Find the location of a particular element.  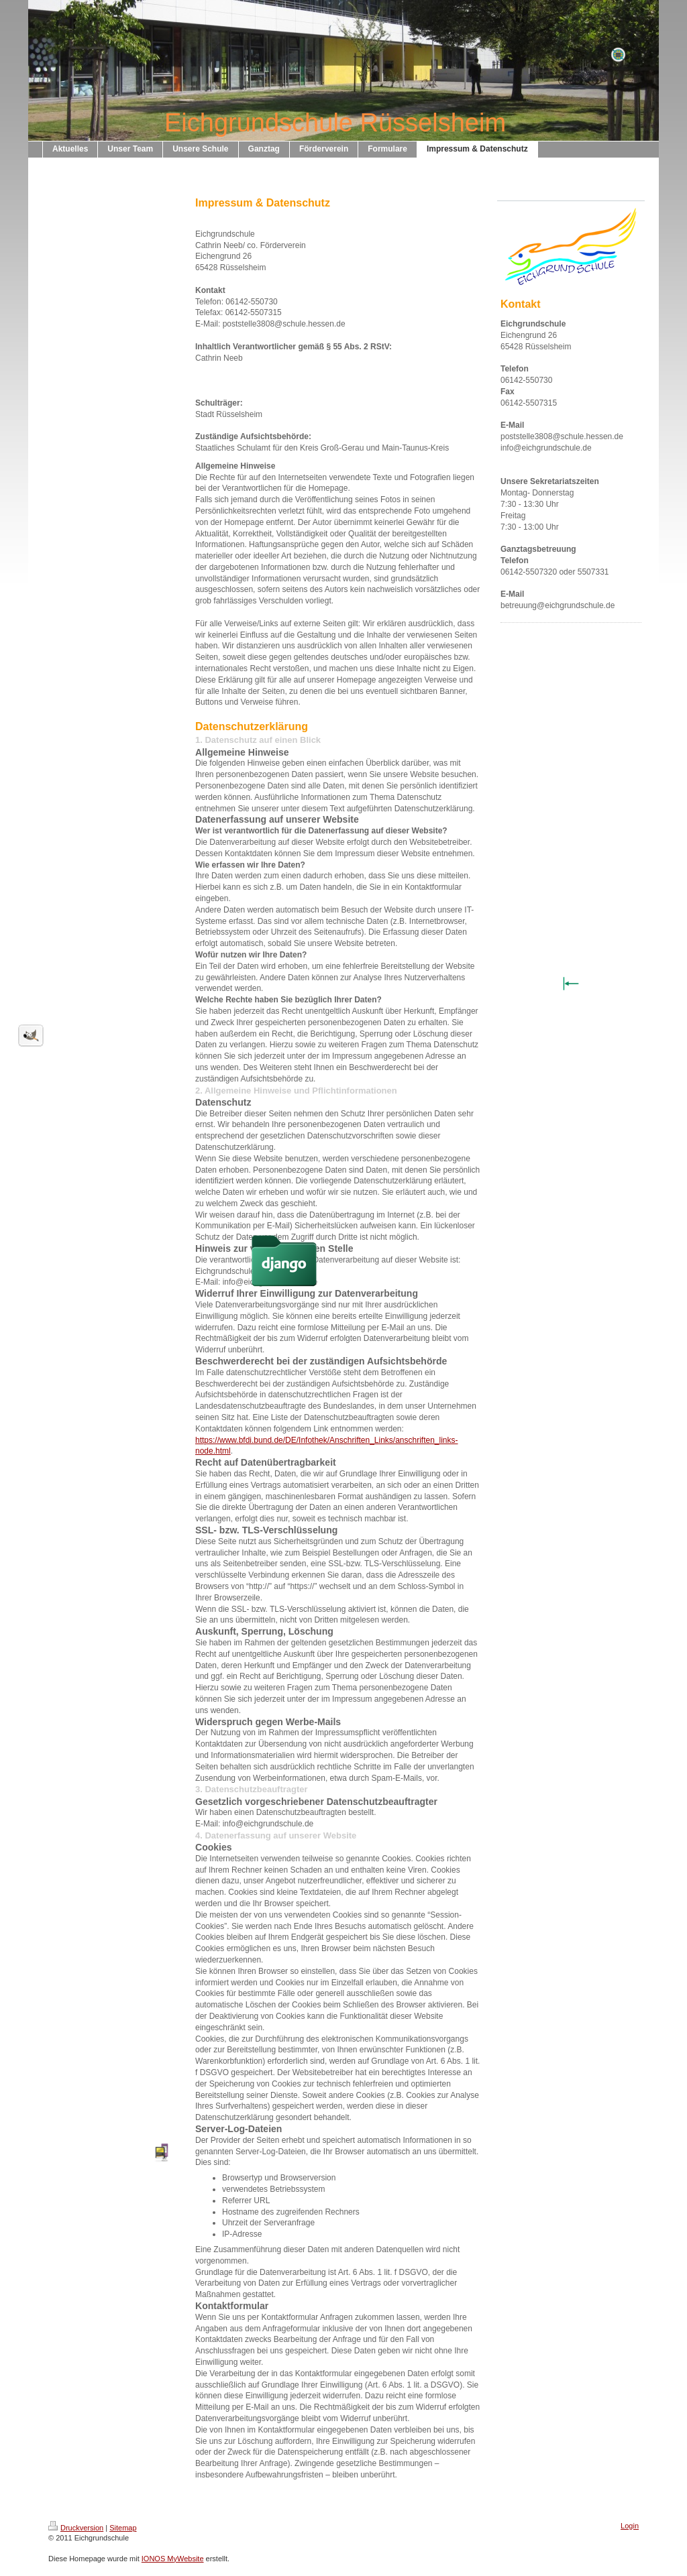

access removable storage devices is located at coordinates (162, 2153).